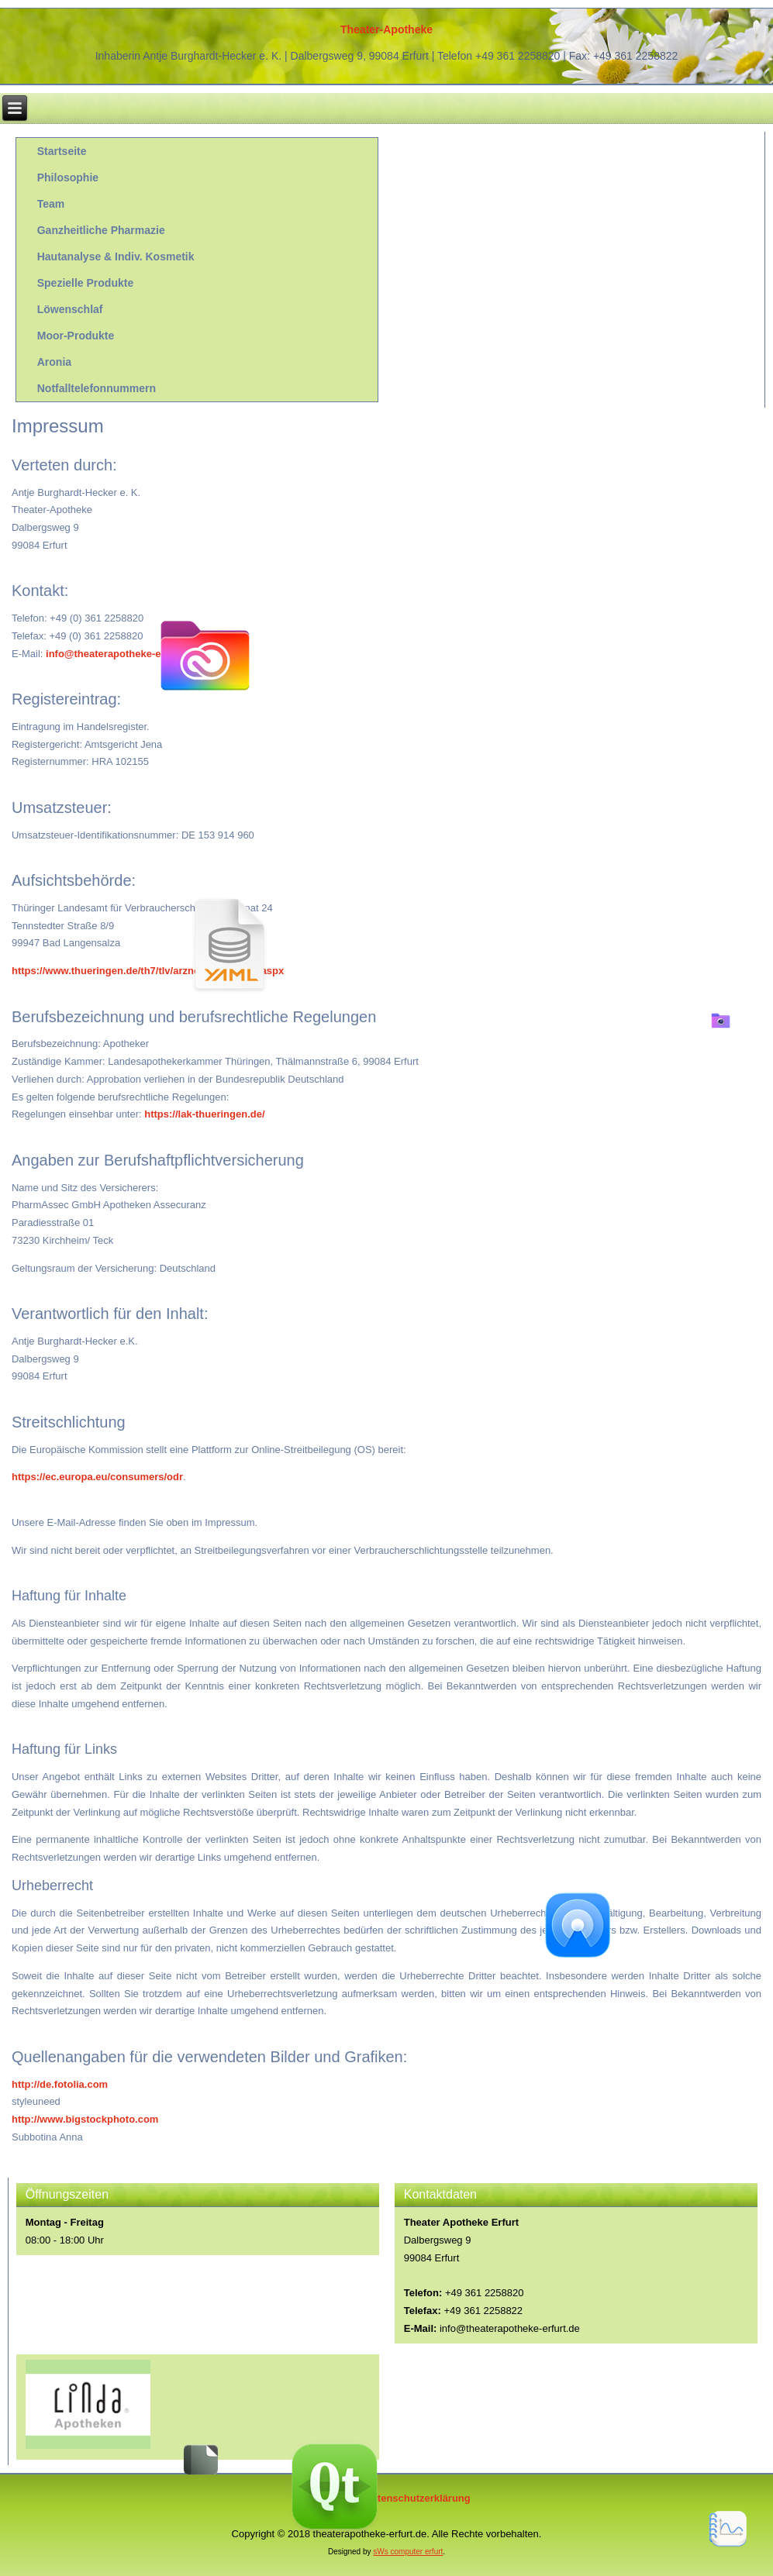 The height and width of the screenshot is (2576, 773). I want to click on change desktop wallpaper settings, so click(201, 2459).